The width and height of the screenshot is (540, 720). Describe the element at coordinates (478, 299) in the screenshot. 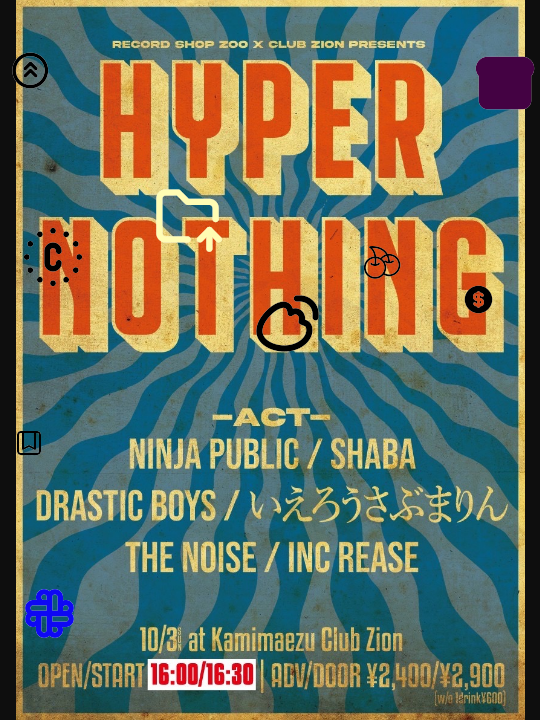

I see `view your account balance` at that location.